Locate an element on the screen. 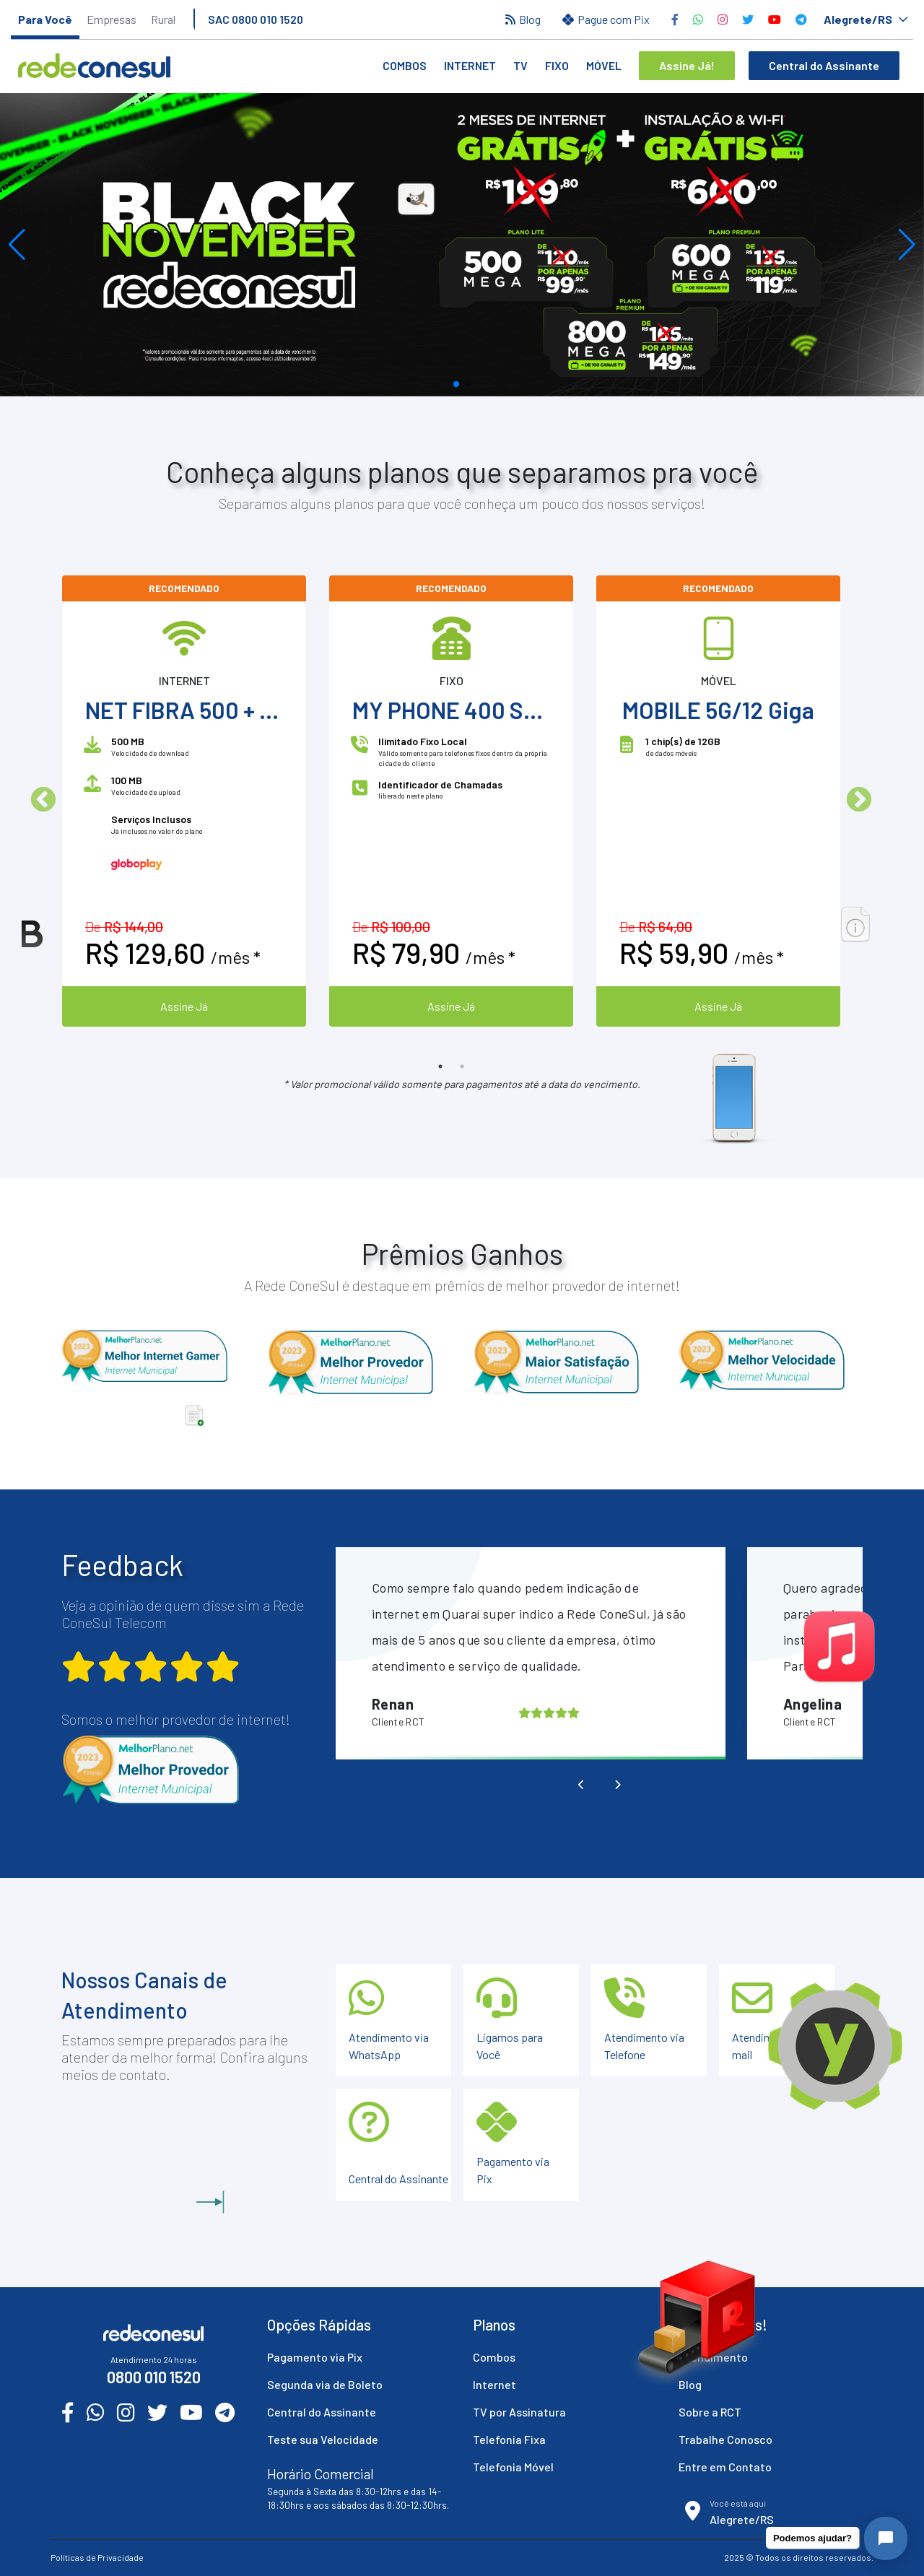 The height and width of the screenshot is (2576, 924). jump to the last item in a list is located at coordinates (210, 2202).